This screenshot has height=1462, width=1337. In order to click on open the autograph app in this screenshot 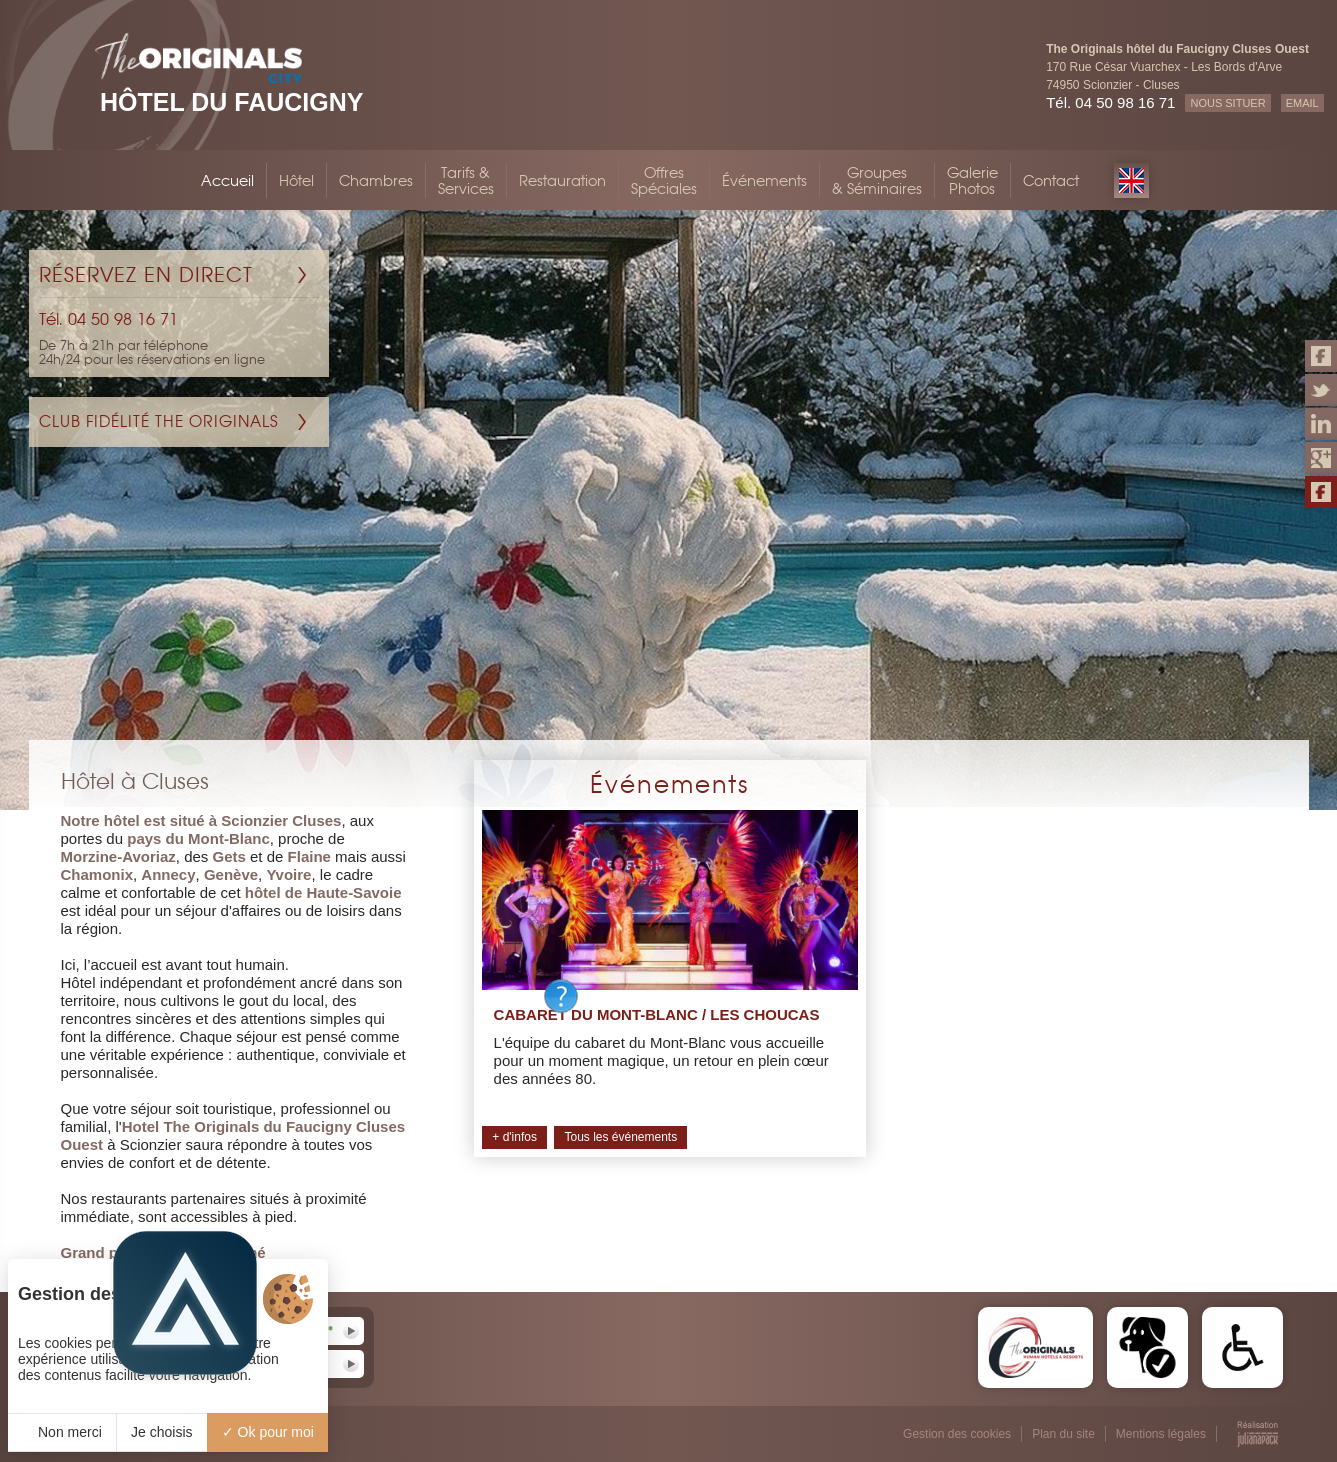, I will do `click(185, 1303)`.